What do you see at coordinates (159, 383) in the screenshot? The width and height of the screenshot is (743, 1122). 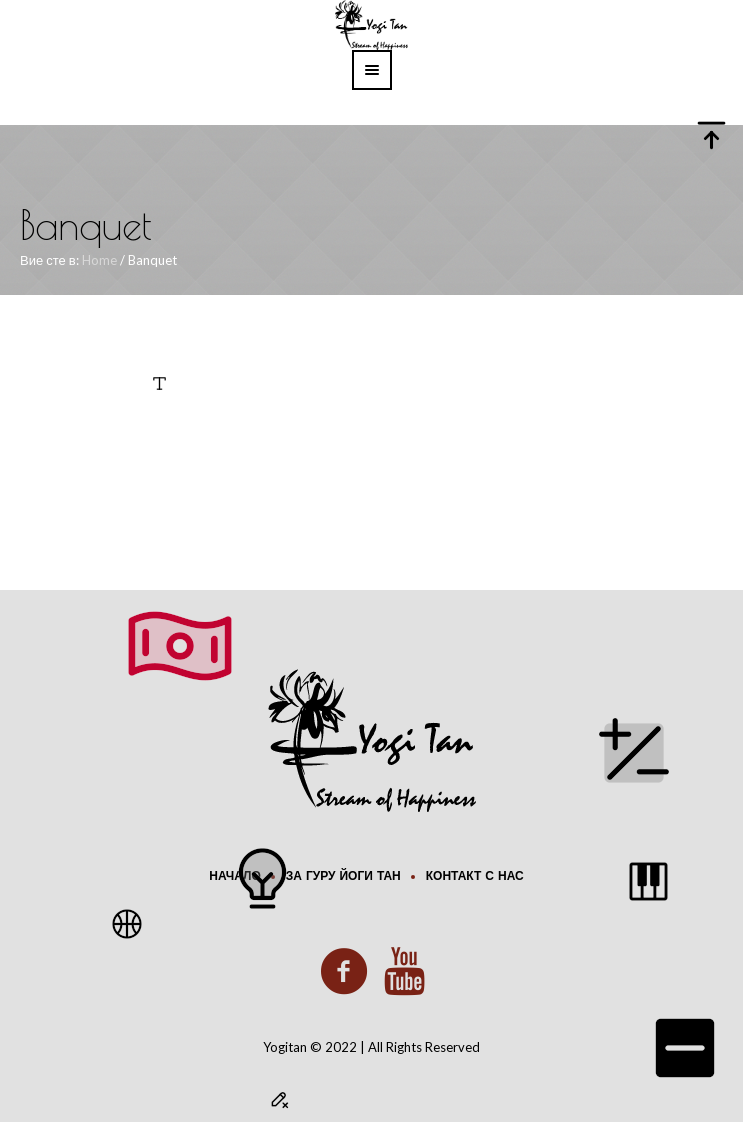 I see `access text formatting options` at bounding box center [159, 383].